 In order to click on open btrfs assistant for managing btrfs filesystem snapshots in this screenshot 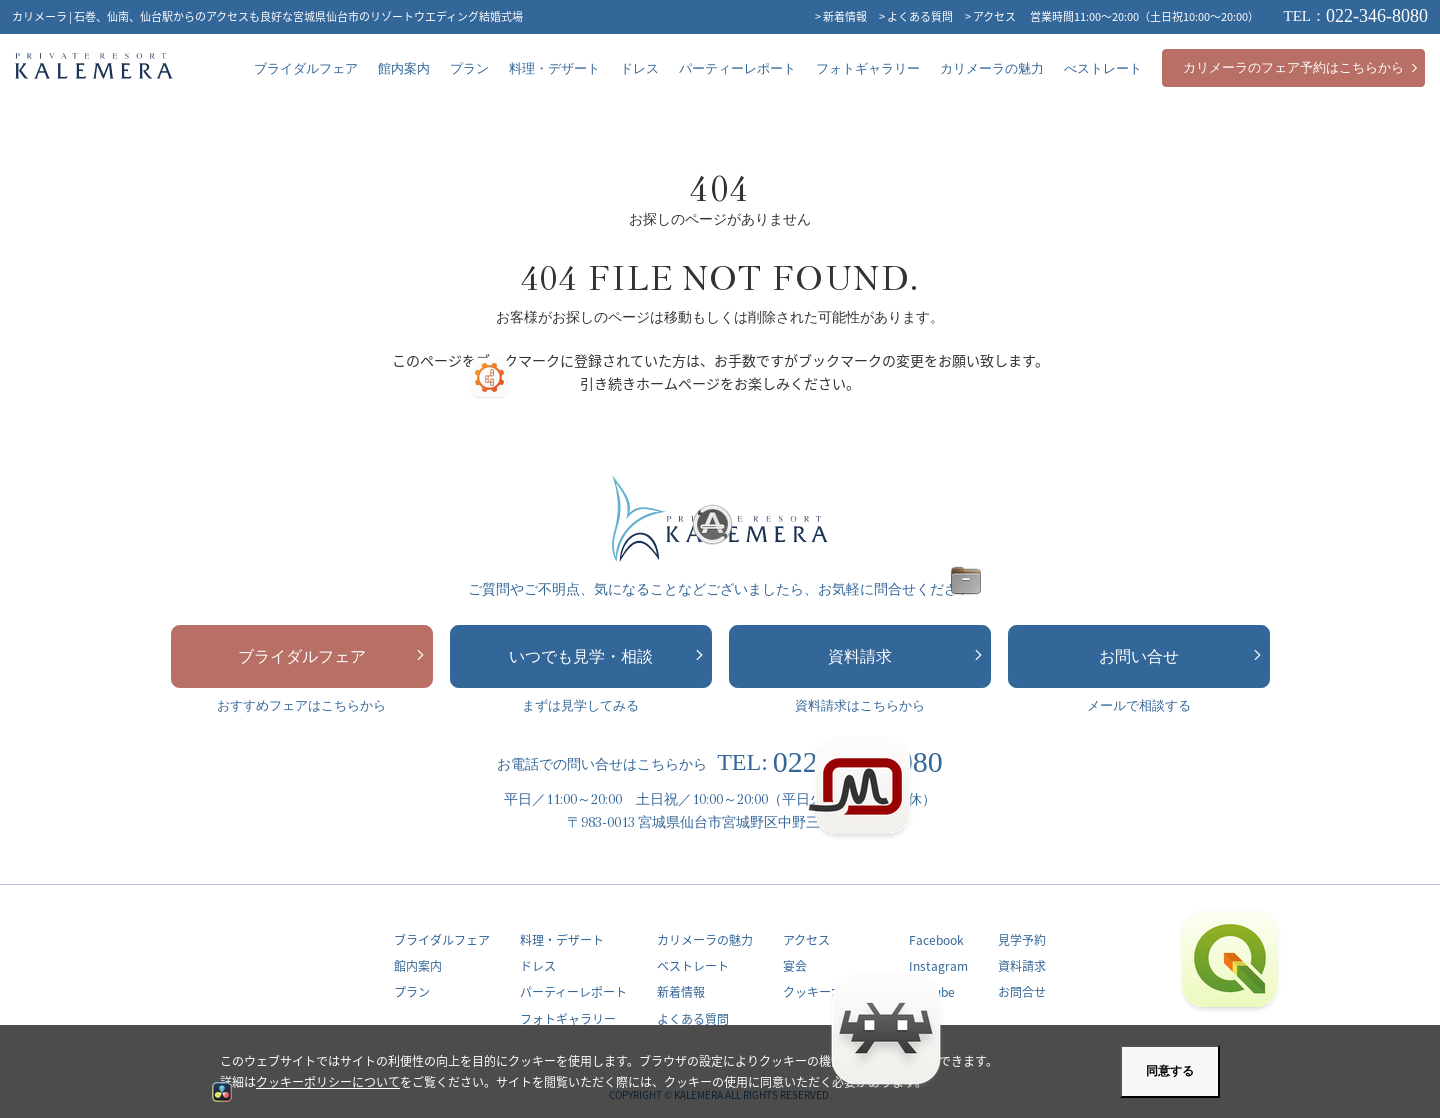, I will do `click(489, 377)`.